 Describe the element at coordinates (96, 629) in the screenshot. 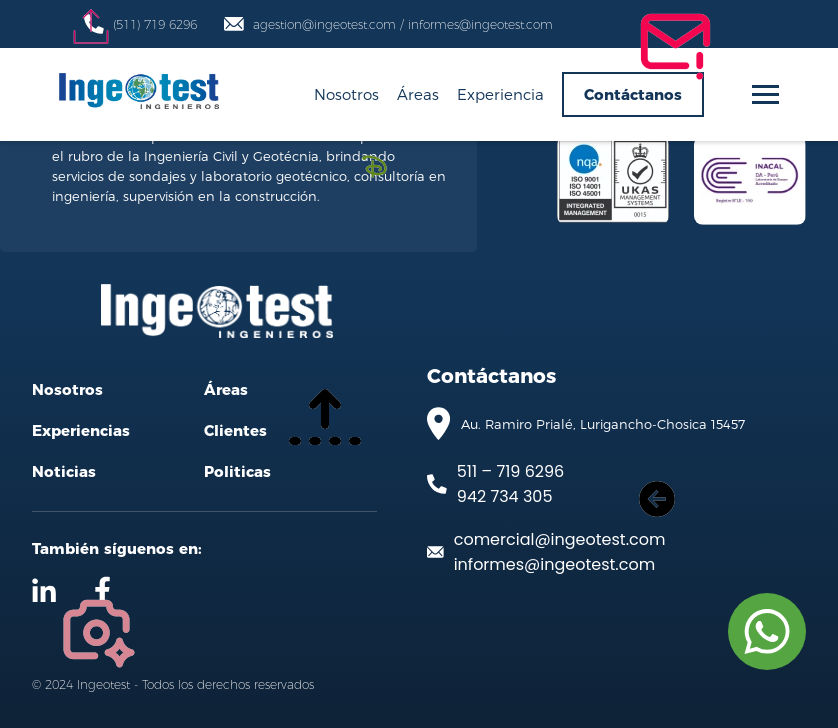

I see `apply AI-powered photo enhancement` at that location.